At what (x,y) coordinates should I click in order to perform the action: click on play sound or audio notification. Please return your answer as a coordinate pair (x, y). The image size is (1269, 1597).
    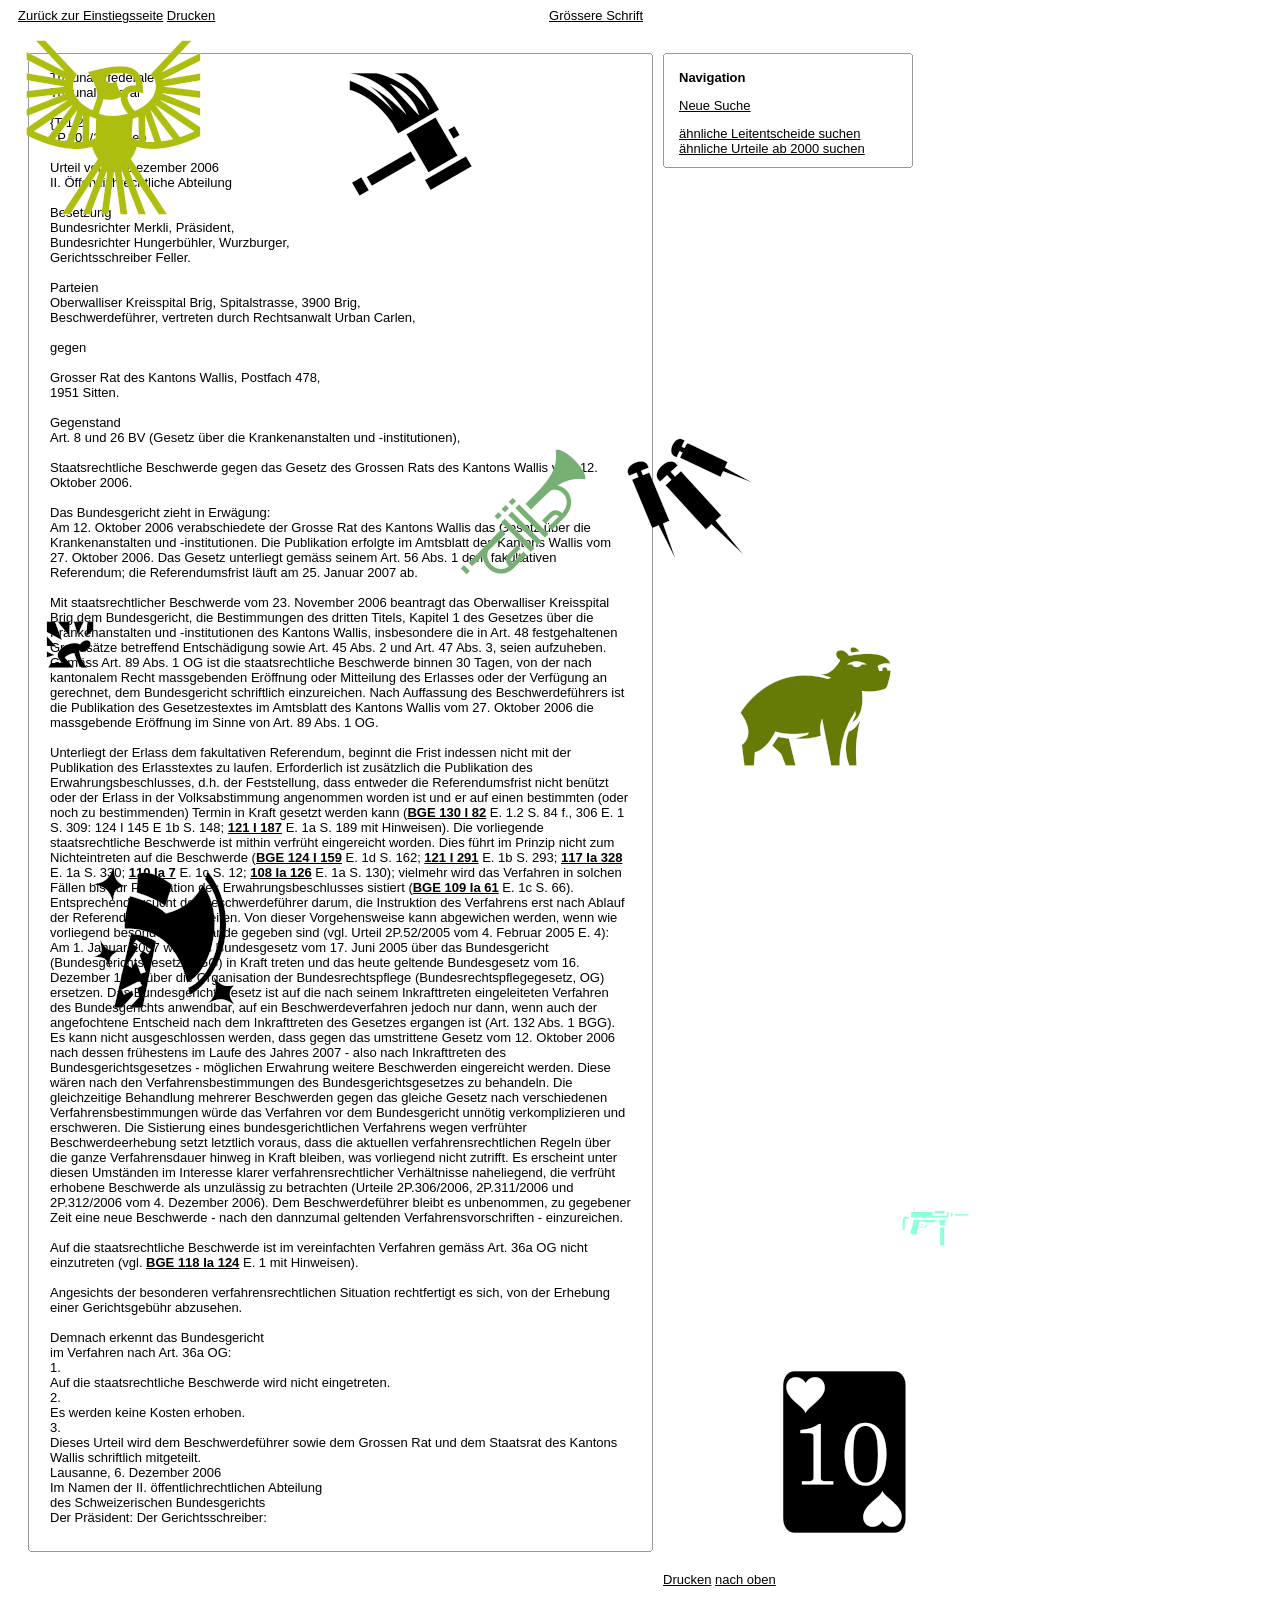
    Looking at the image, I should click on (523, 512).